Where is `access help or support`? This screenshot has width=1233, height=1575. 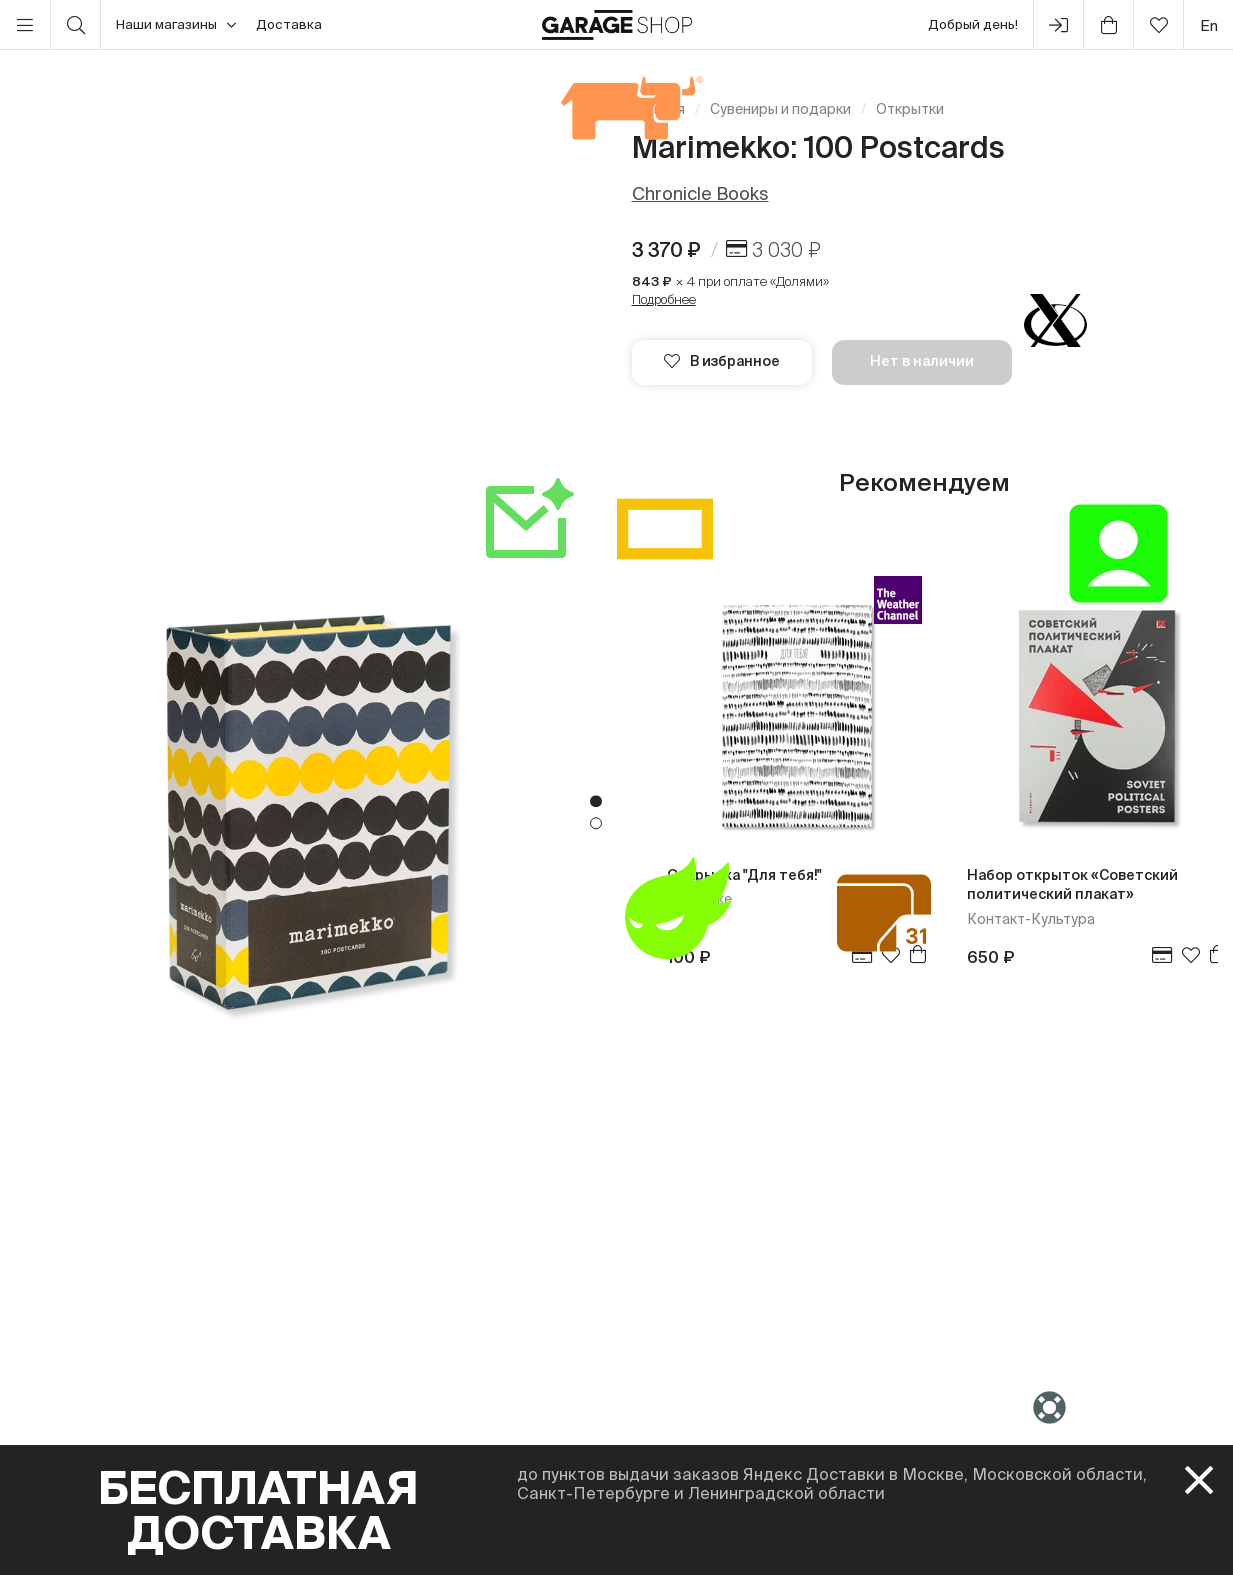 access help or support is located at coordinates (1049, 1407).